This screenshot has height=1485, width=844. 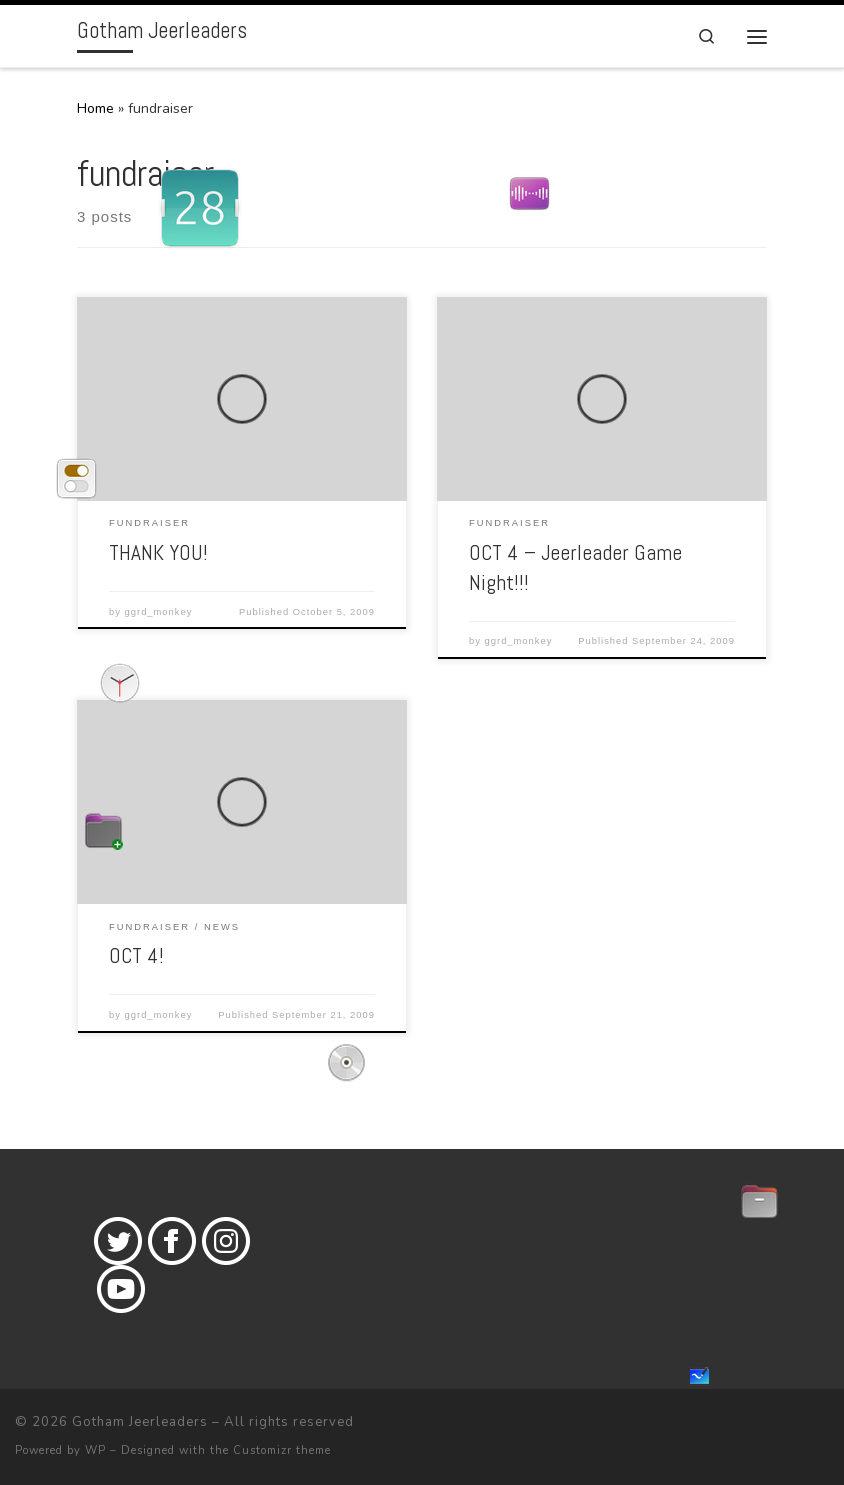 I want to click on open the whiteboard app, so click(x=699, y=1376).